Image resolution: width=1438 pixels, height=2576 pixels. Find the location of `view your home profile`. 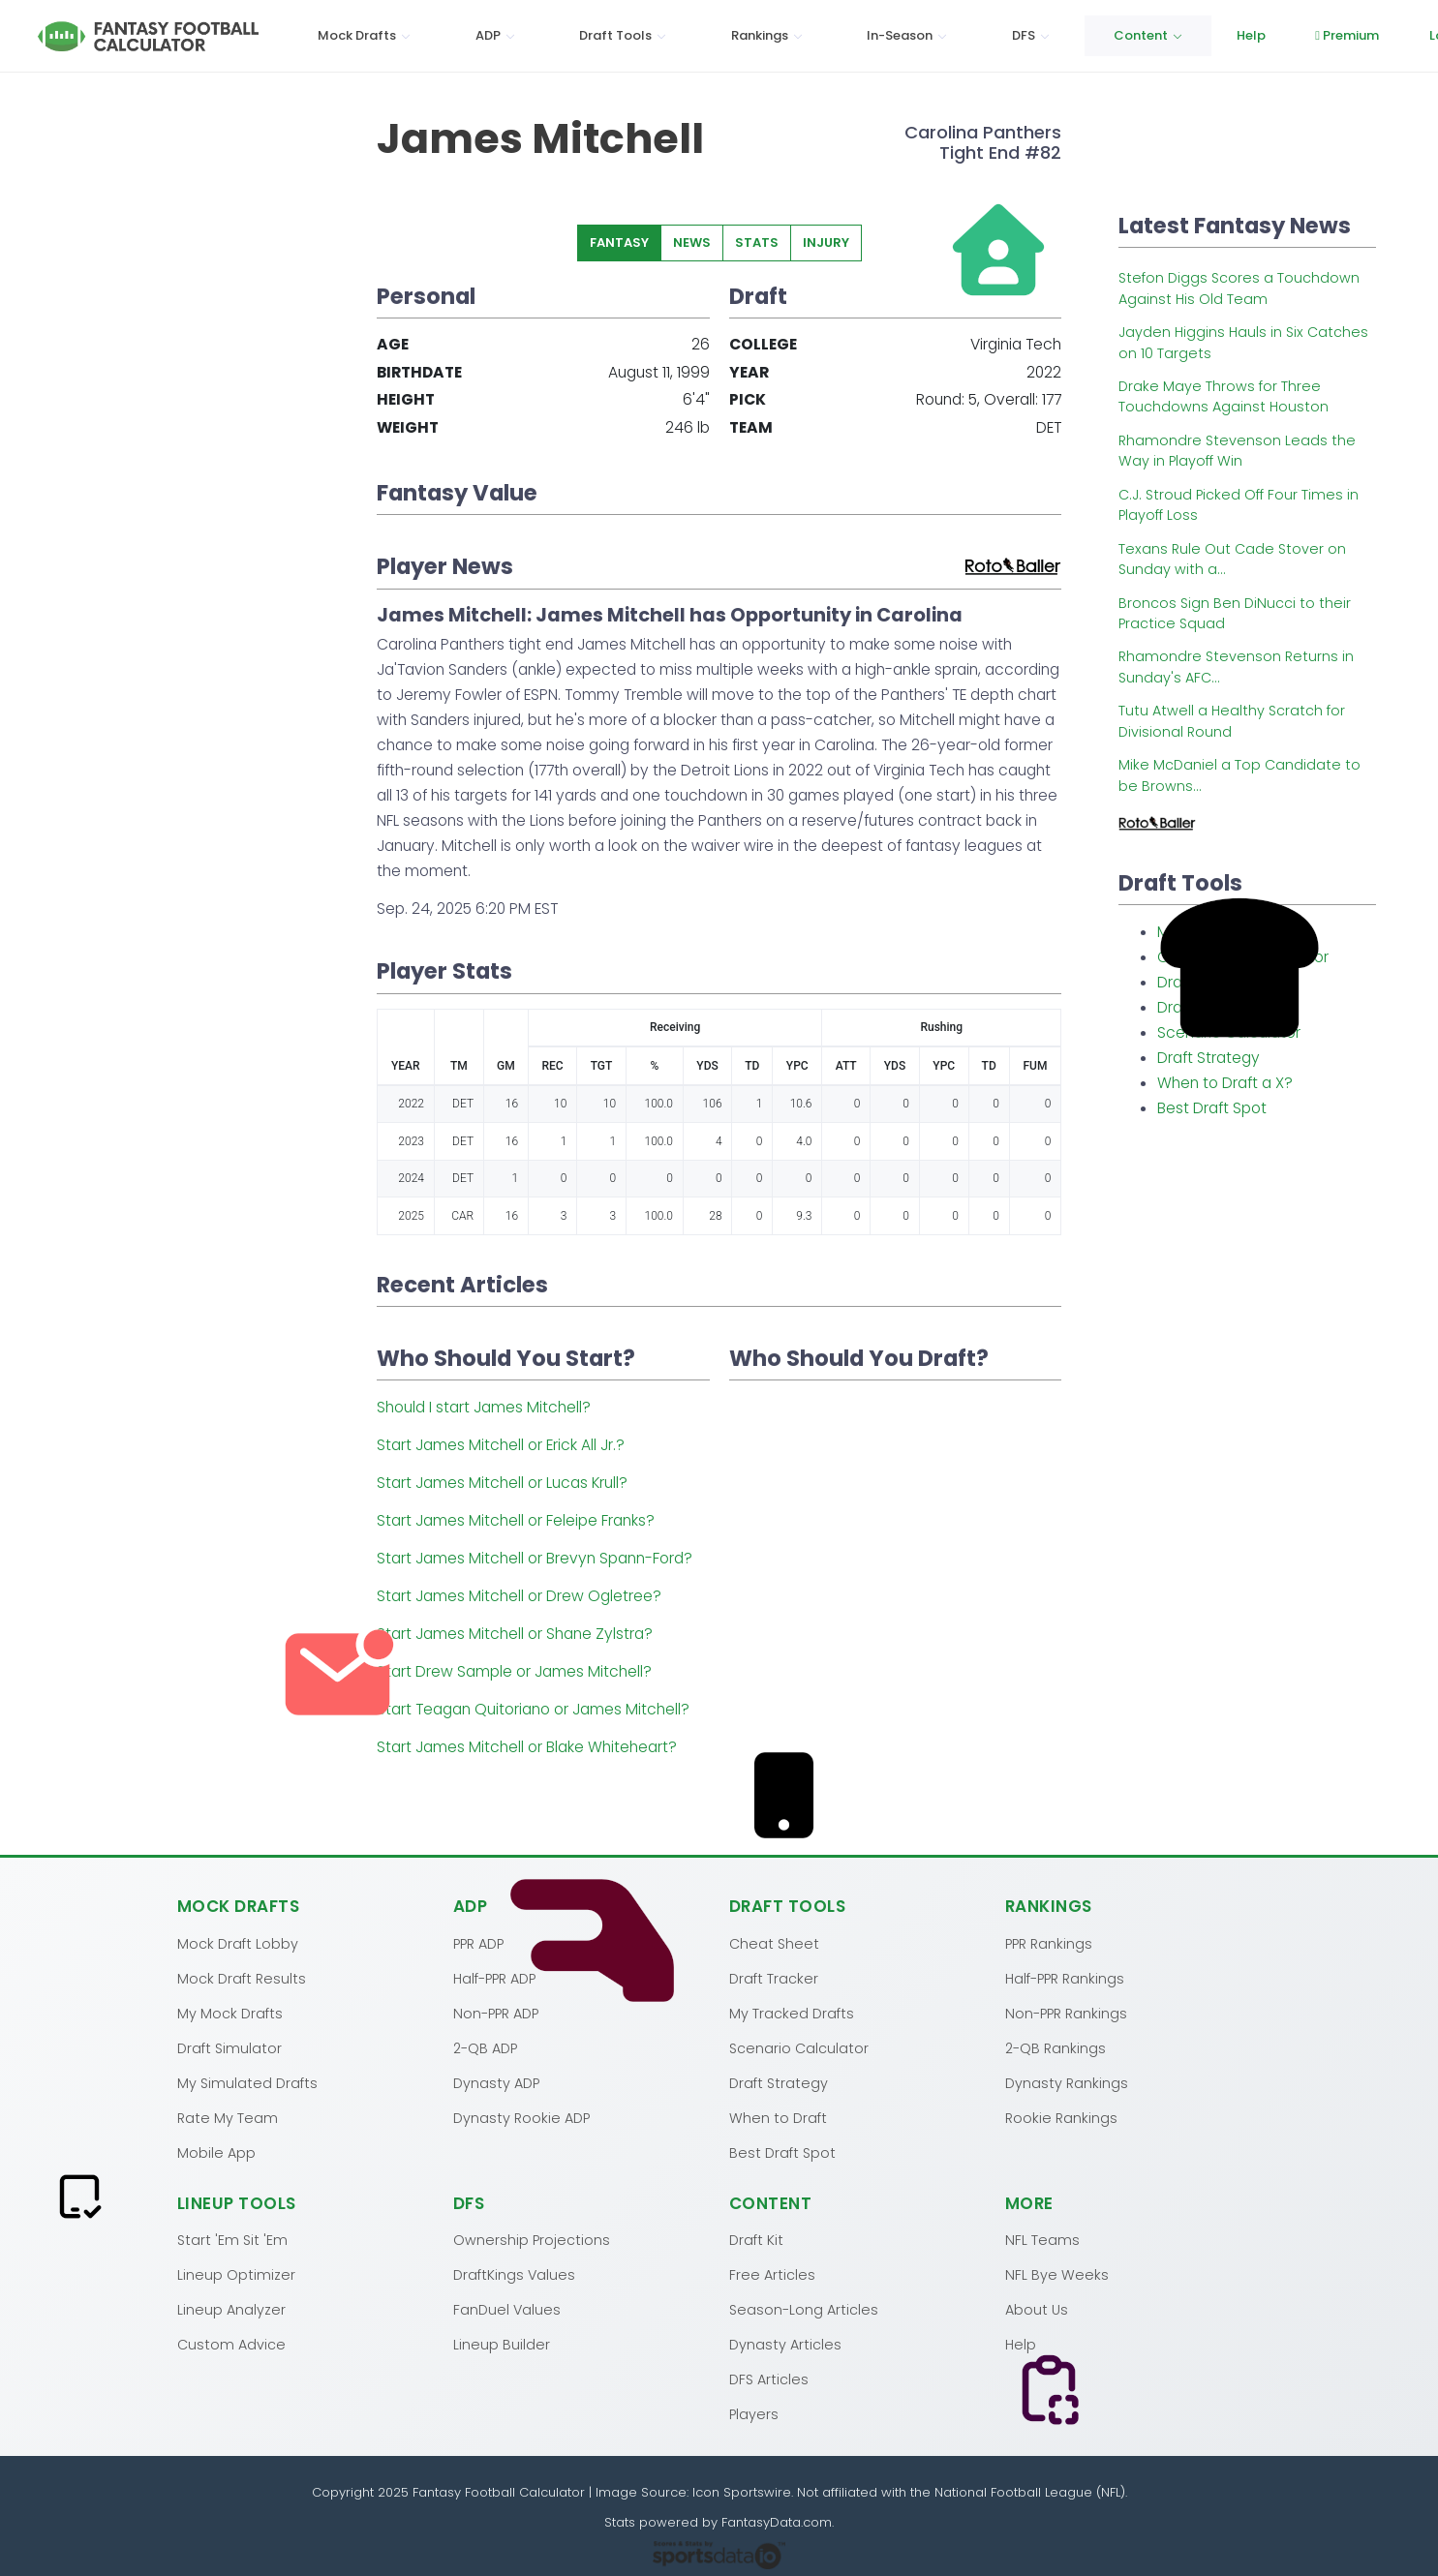

view your home profile is located at coordinates (998, 250).